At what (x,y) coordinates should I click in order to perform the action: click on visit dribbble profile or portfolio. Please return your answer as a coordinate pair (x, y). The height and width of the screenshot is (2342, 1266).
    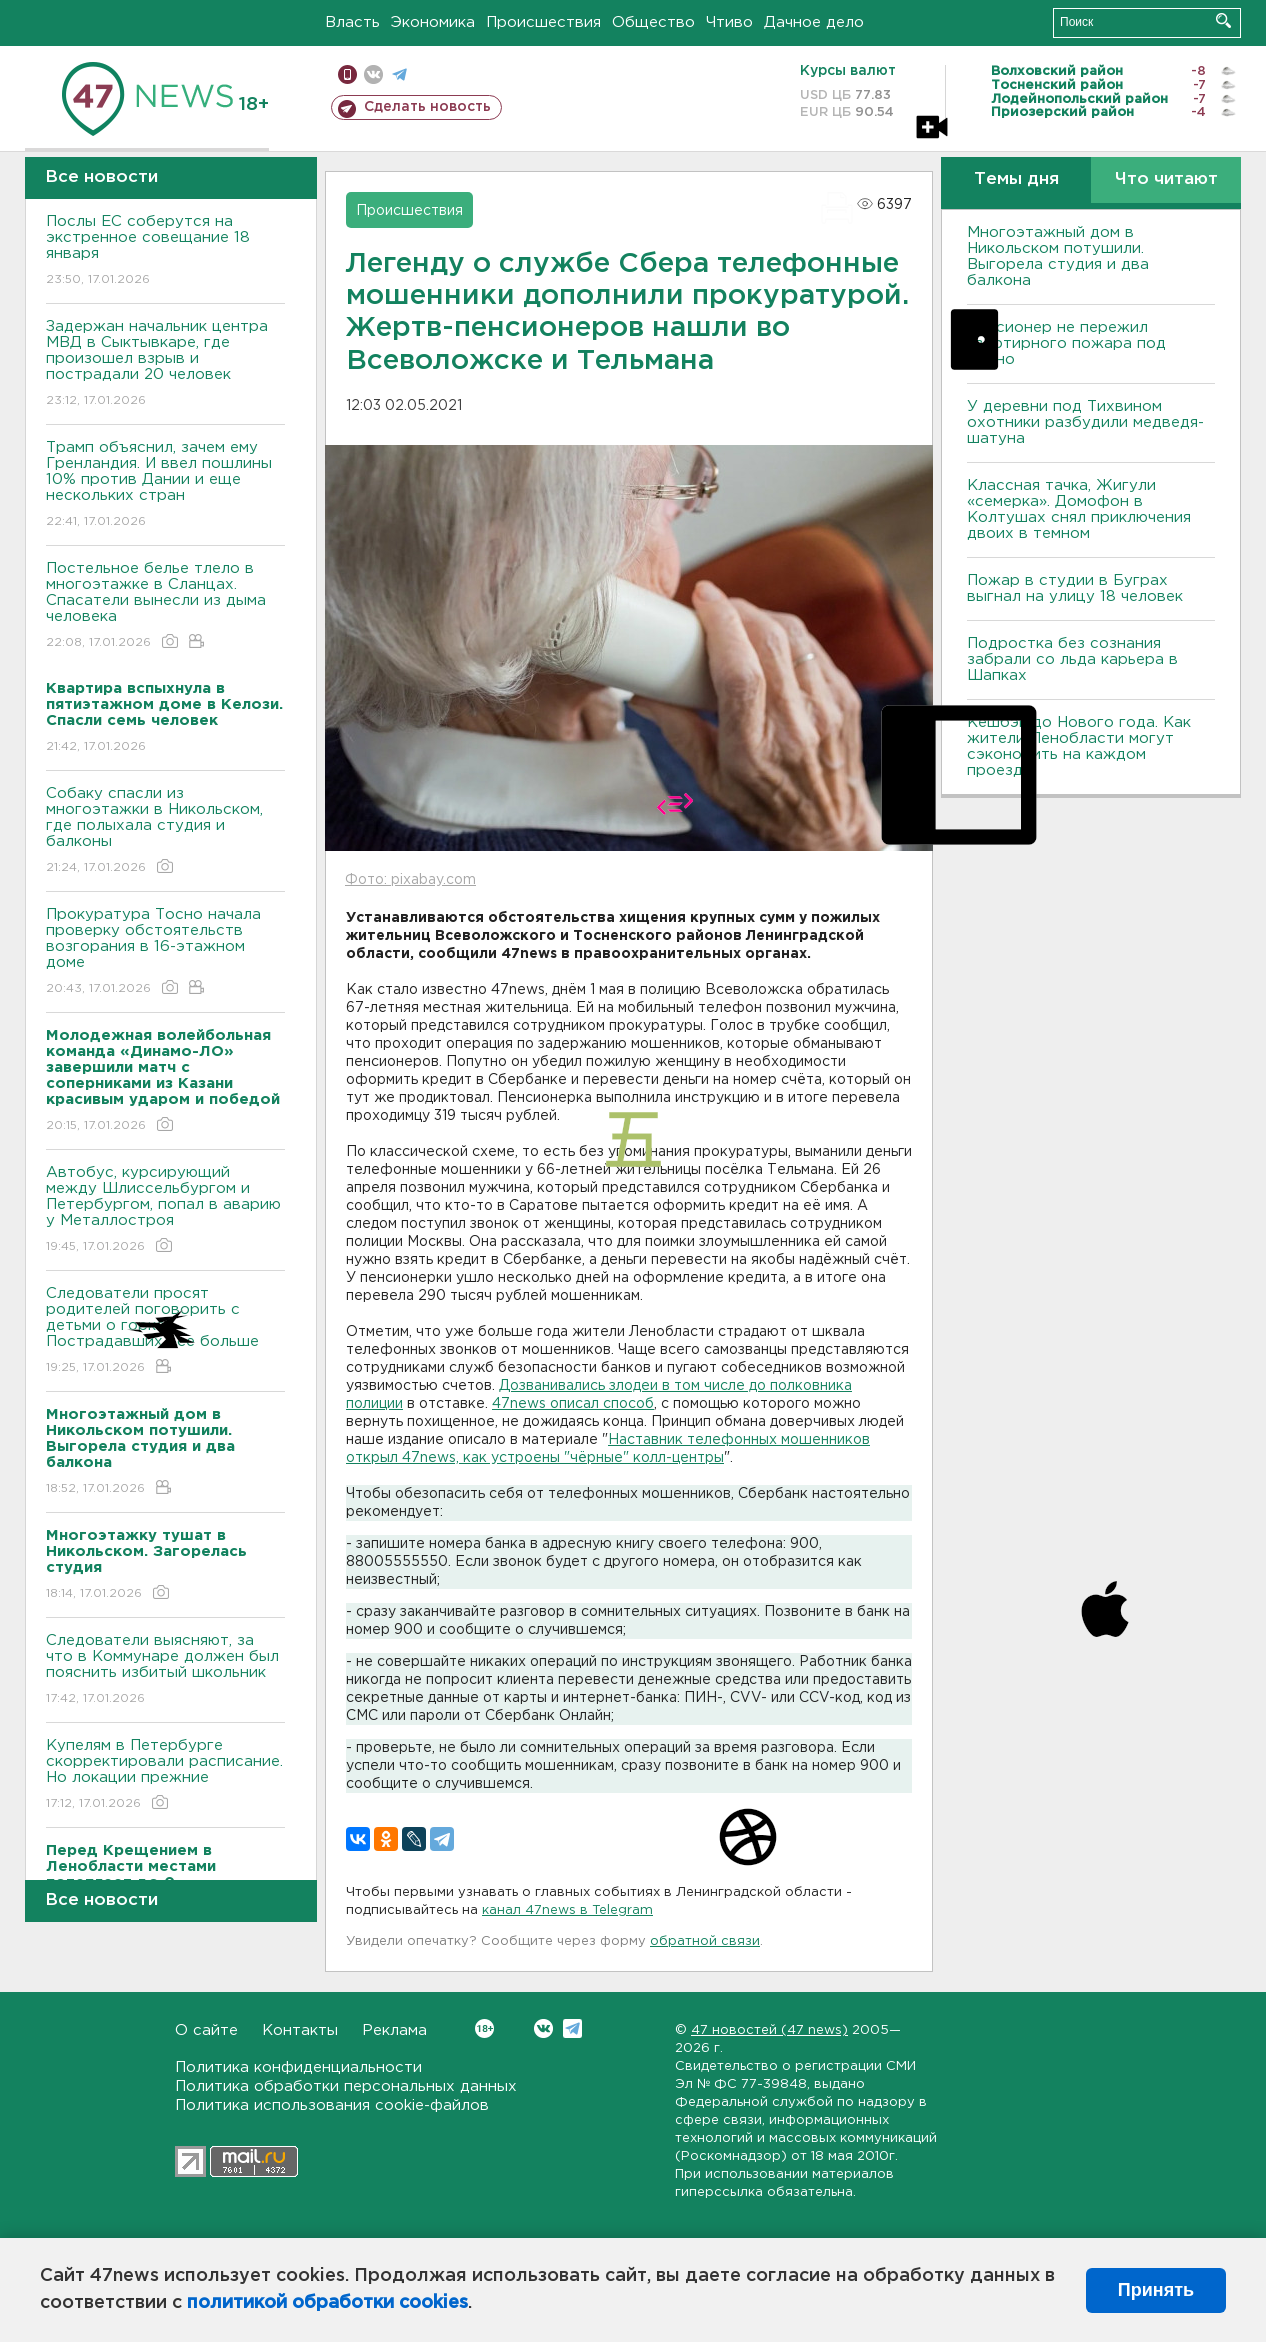
    Looking at the image, I should click on (748, 1837).